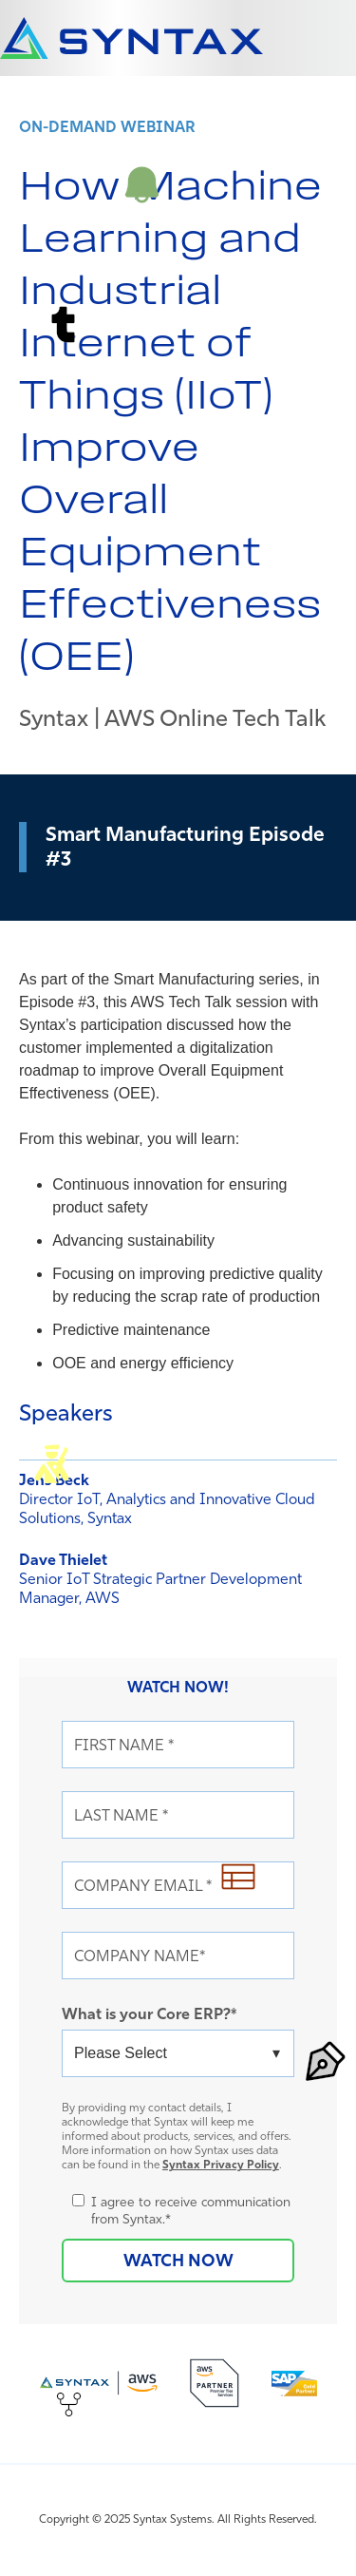 The height and width of the screenshot is (2576, 356). Describe the element at coordinates (141, 184) in the screenshot. I see `view notifications` at that location.